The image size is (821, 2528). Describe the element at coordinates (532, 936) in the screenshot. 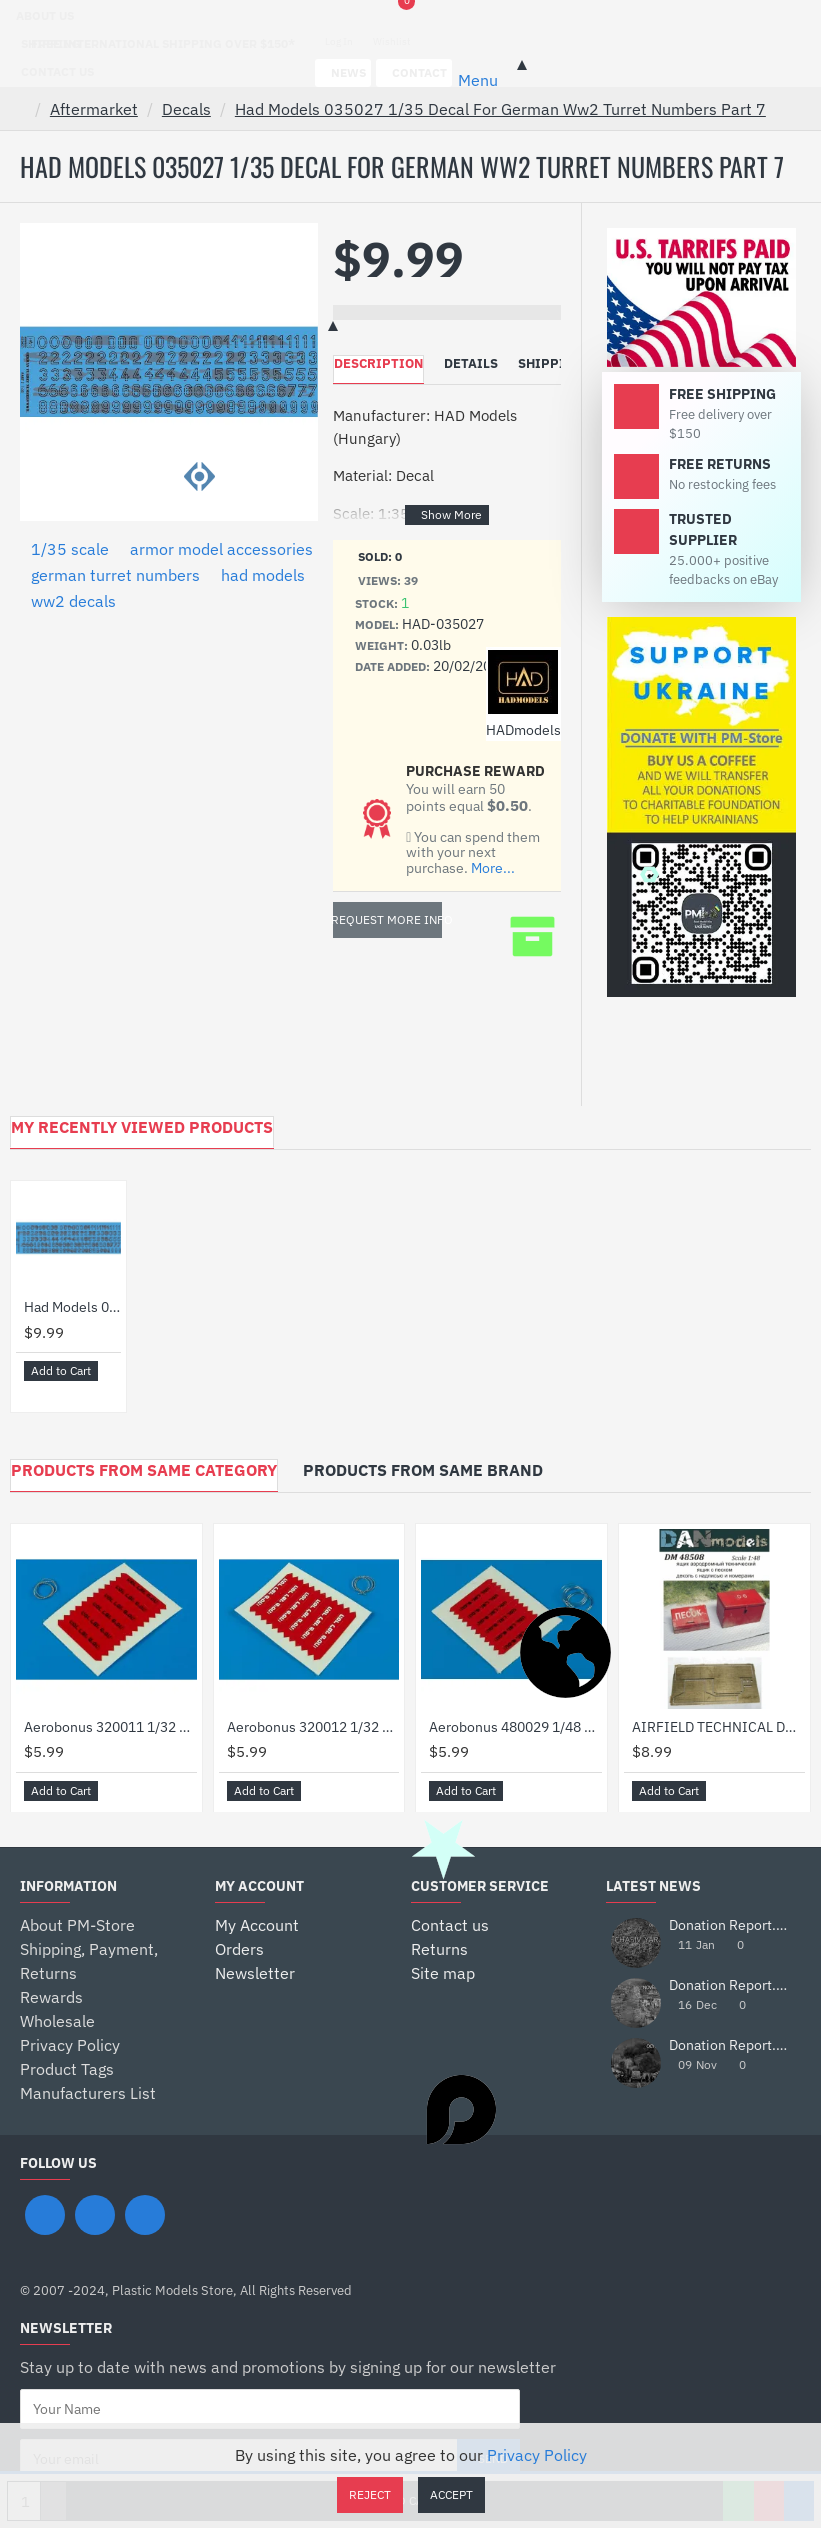

I see `archive this item` at that location.